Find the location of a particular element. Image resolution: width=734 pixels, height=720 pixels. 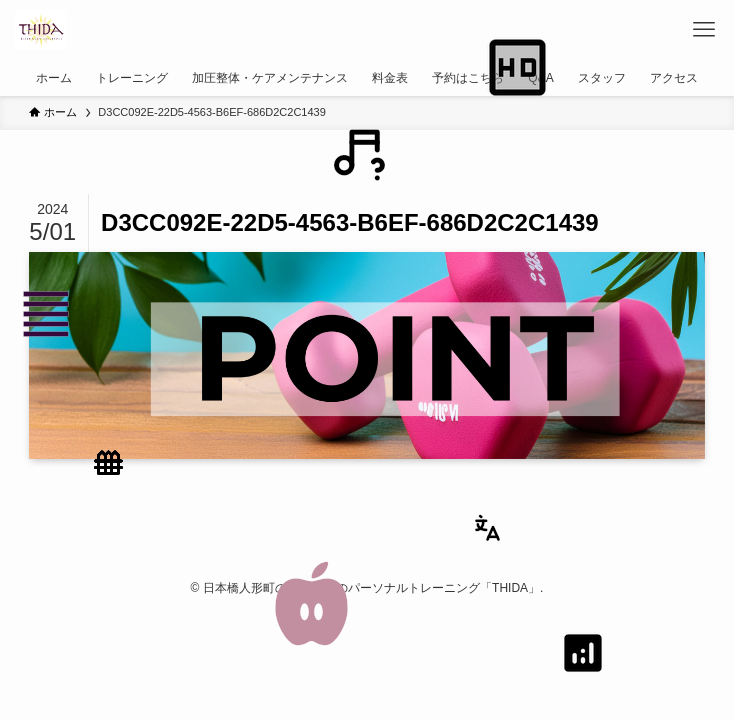

view nutrition information is located at coordinates (311, 603).